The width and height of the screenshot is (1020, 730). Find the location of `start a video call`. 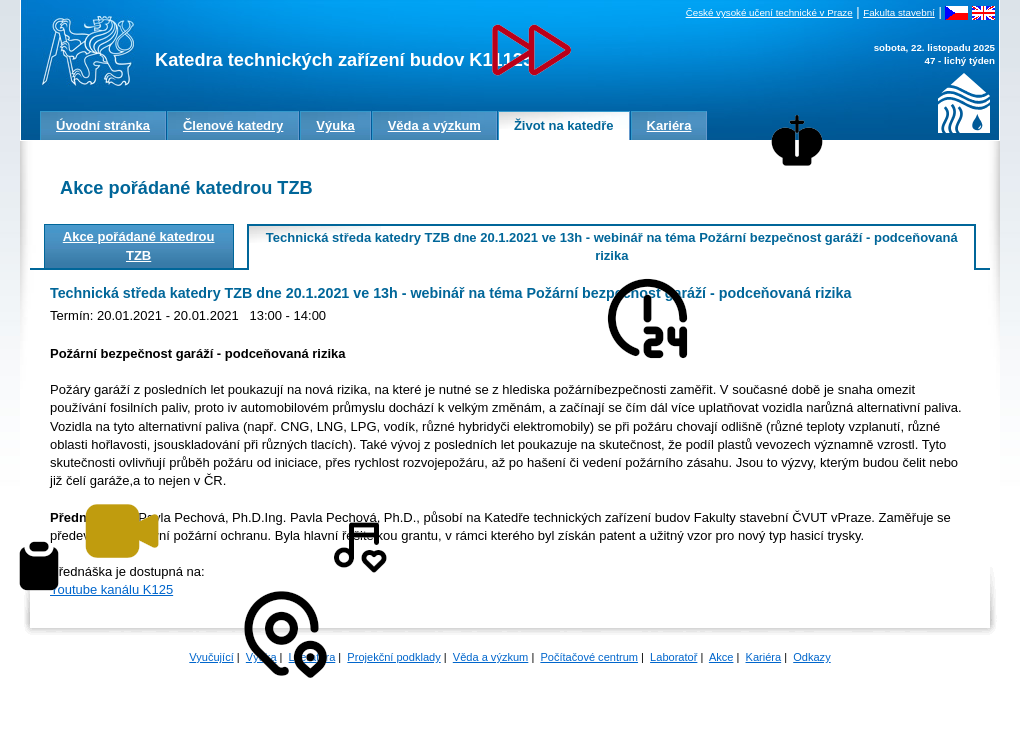

start a video call is located at coordinates (124, 531).